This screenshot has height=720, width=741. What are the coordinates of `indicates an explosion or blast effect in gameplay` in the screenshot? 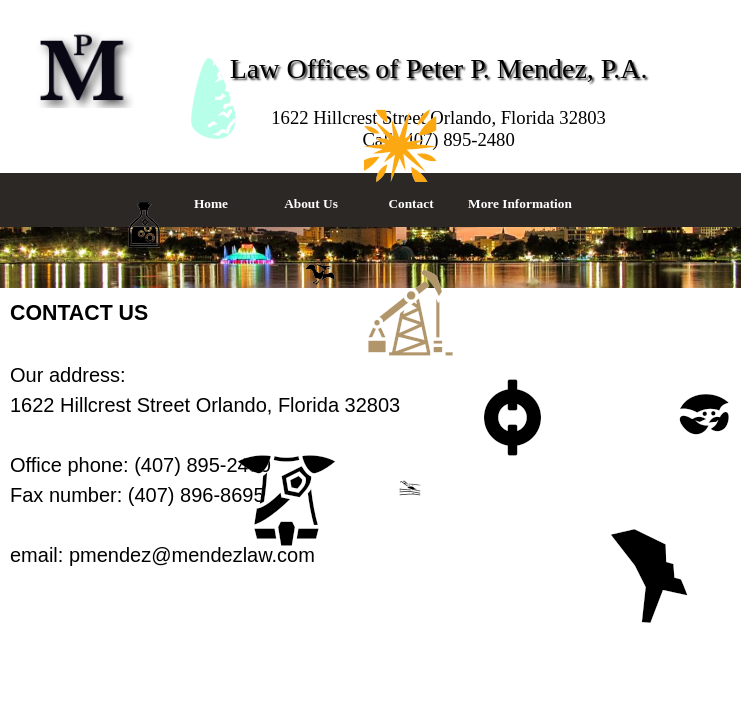 It's located at (400, 146).